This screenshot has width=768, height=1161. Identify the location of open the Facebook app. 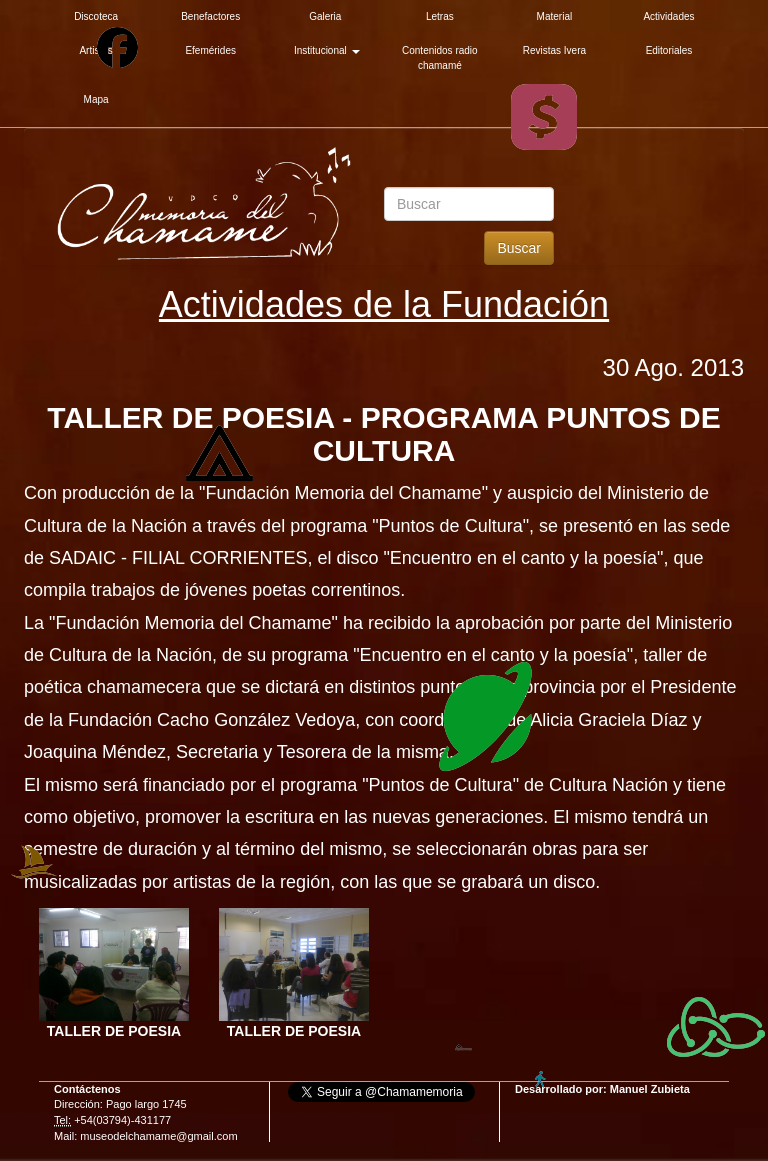
(117, 47).